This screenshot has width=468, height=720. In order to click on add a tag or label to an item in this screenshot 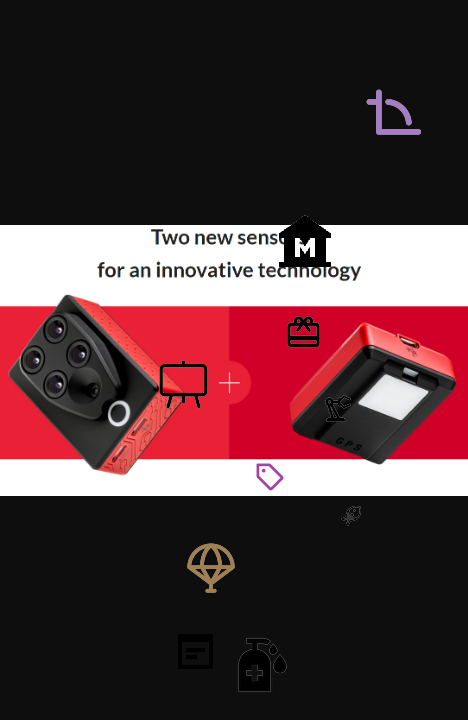, I will do `click(268, 475)`.